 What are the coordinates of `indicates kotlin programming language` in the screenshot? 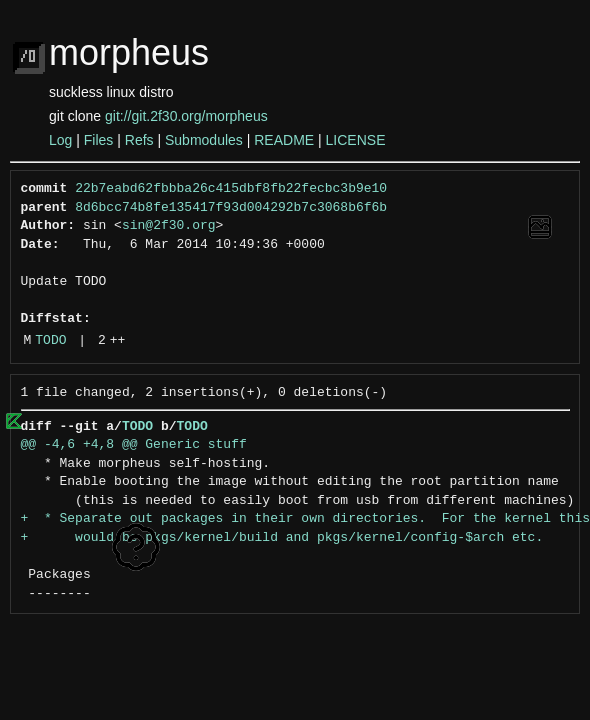 It's located at (14, 421).